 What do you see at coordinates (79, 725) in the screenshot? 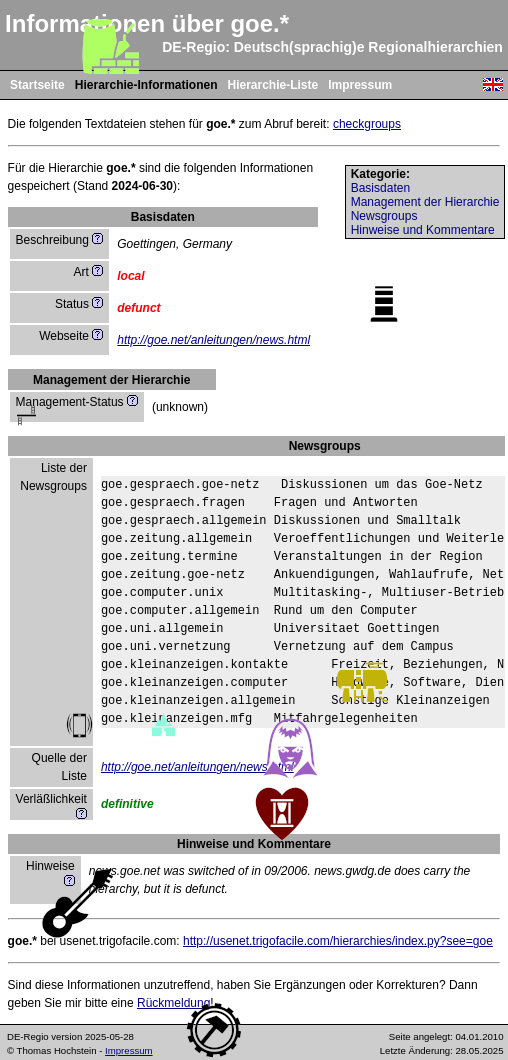
I see `incoming call or notification alert` at bounding box center [79, 725].